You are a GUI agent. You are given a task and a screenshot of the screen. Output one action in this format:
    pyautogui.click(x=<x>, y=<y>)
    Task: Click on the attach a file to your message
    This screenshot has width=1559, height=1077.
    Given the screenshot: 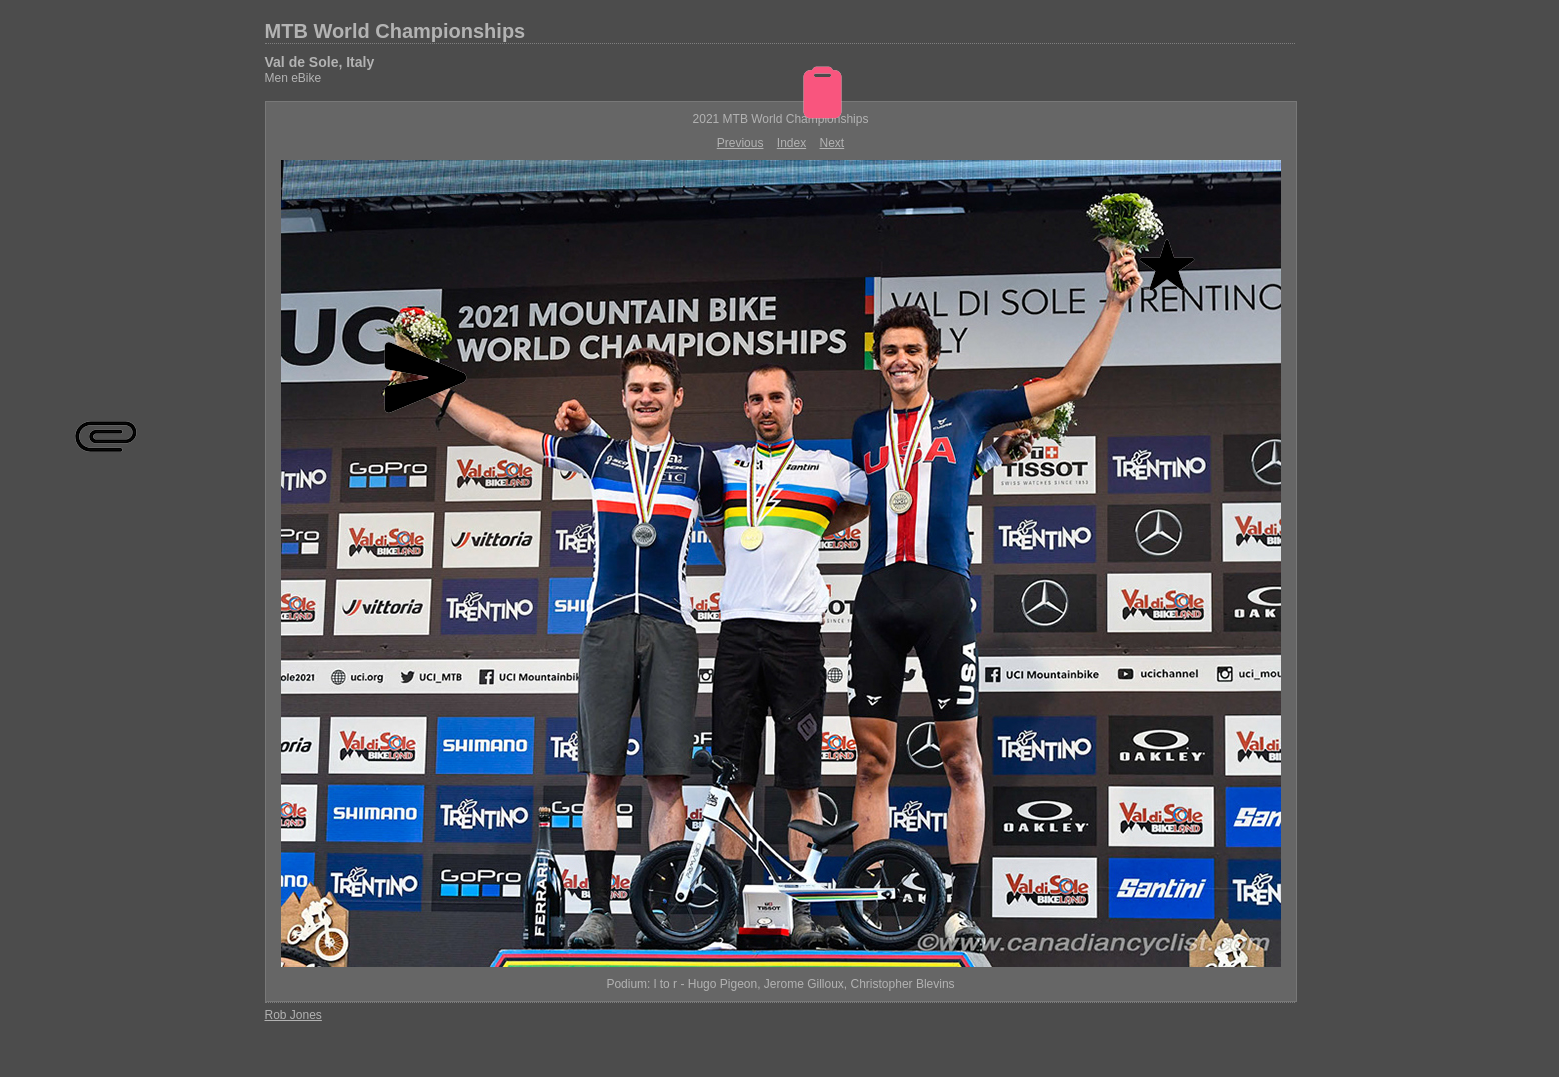 What is the action you would take?
    pyautogui.click(x=104, y=436)
    